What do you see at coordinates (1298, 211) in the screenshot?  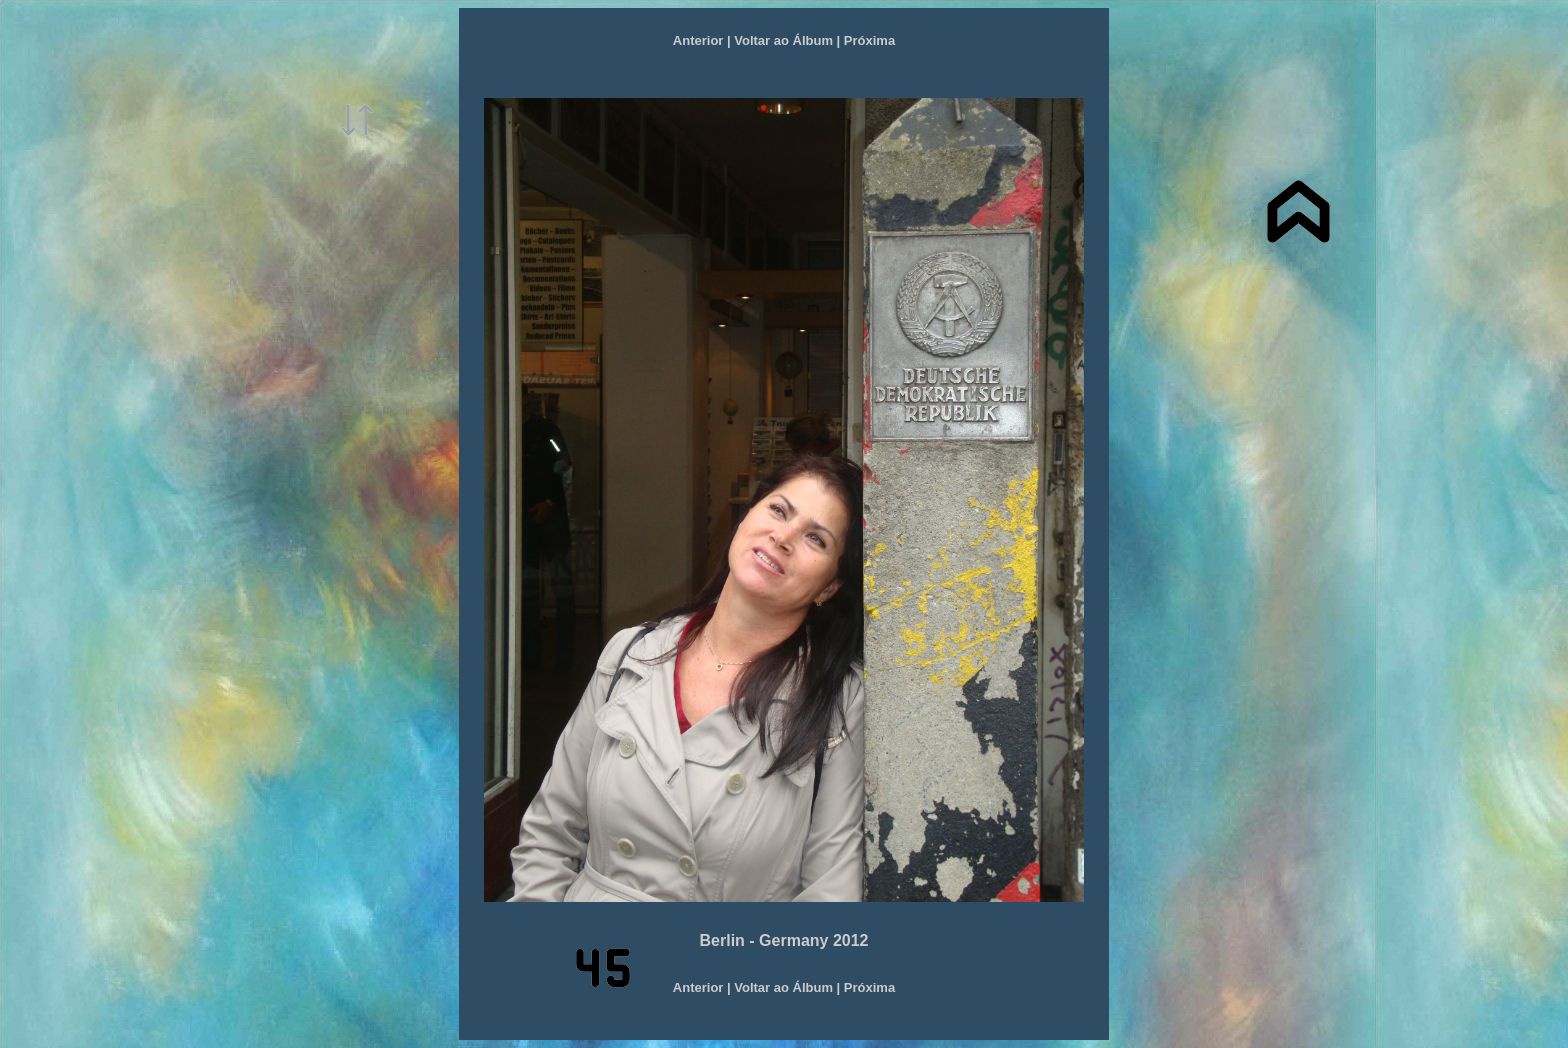 I see `move item up in a list` at bounding box center [1298, 211].